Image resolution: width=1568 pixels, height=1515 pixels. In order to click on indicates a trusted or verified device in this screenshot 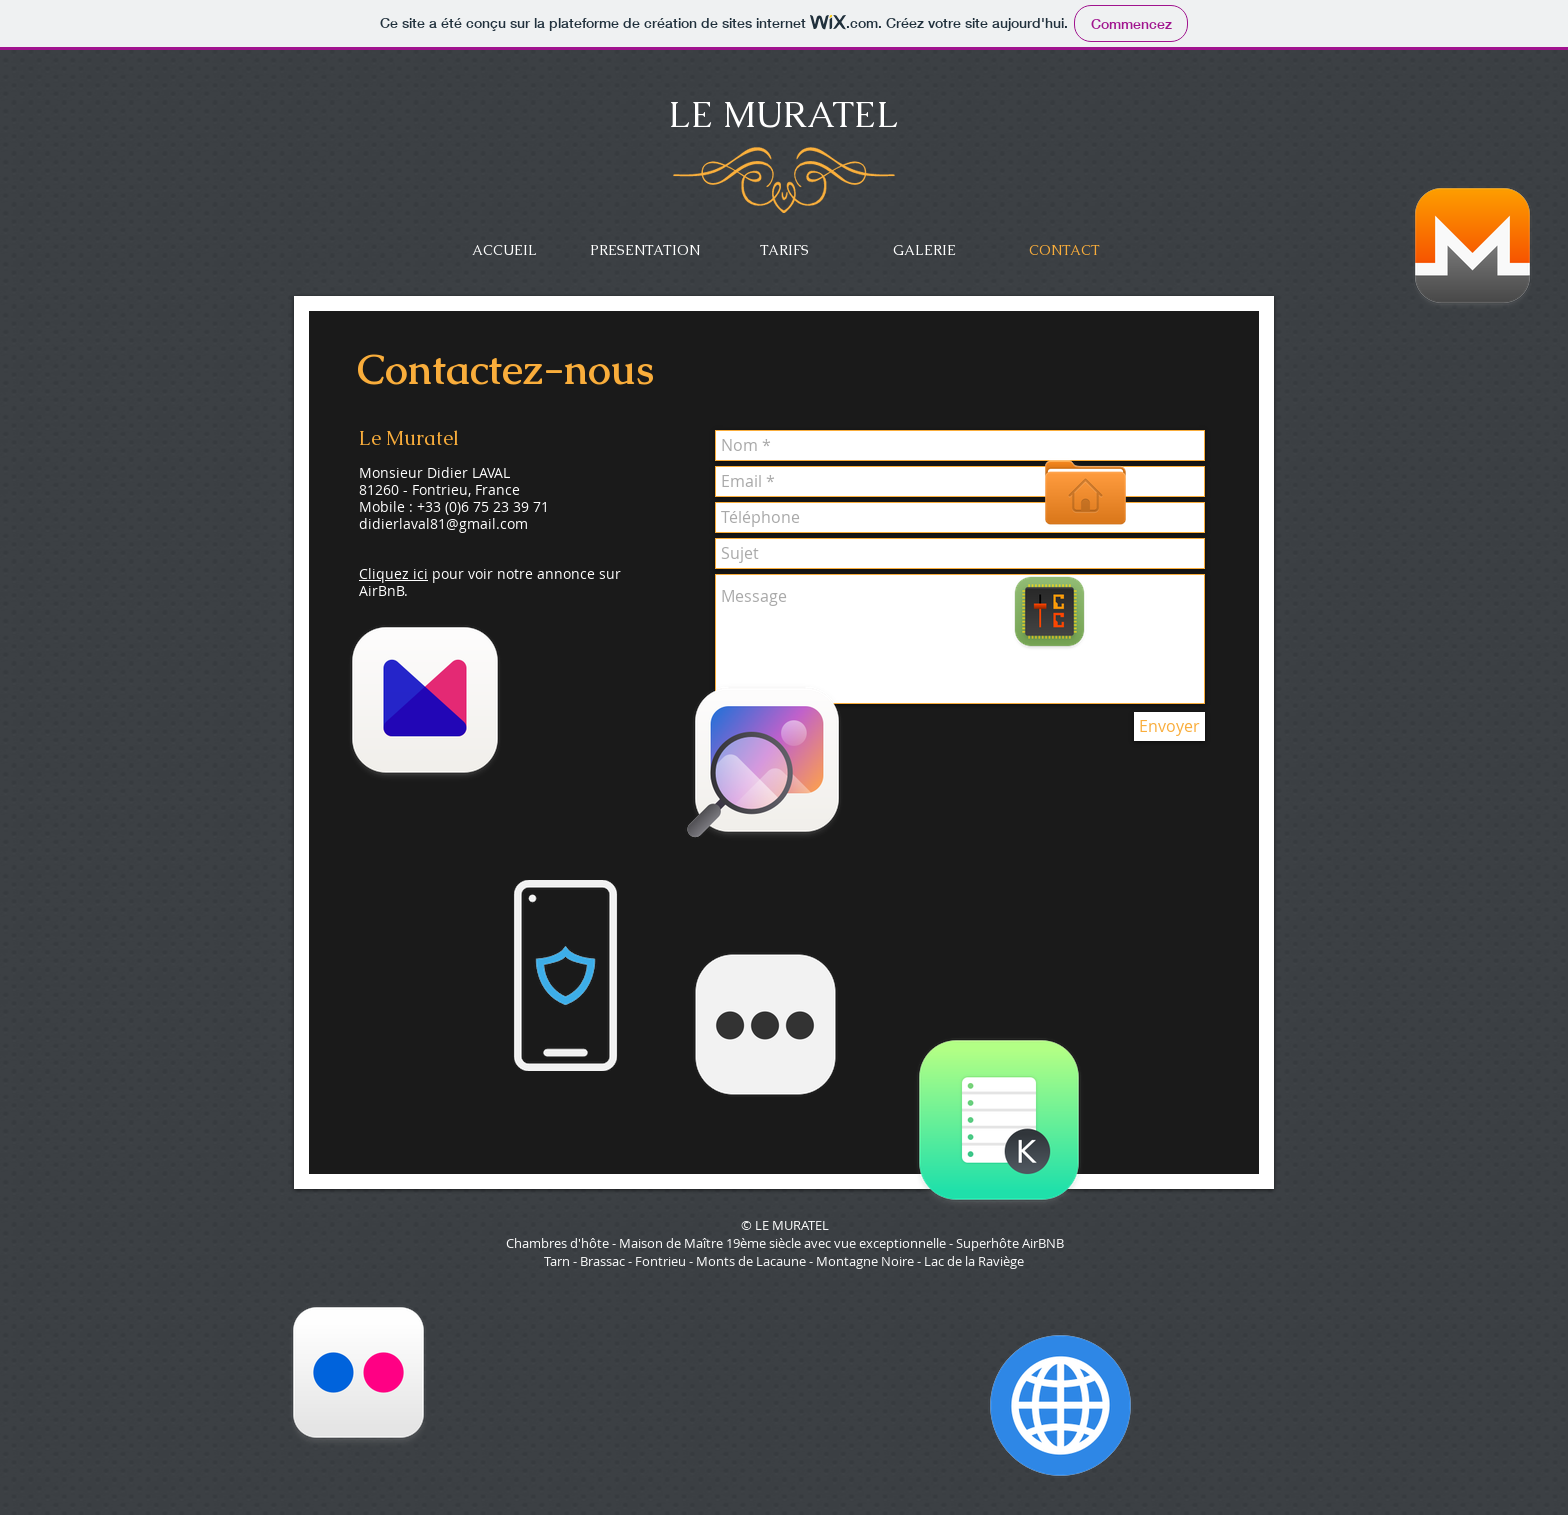, I will do `click(565, 975)`.